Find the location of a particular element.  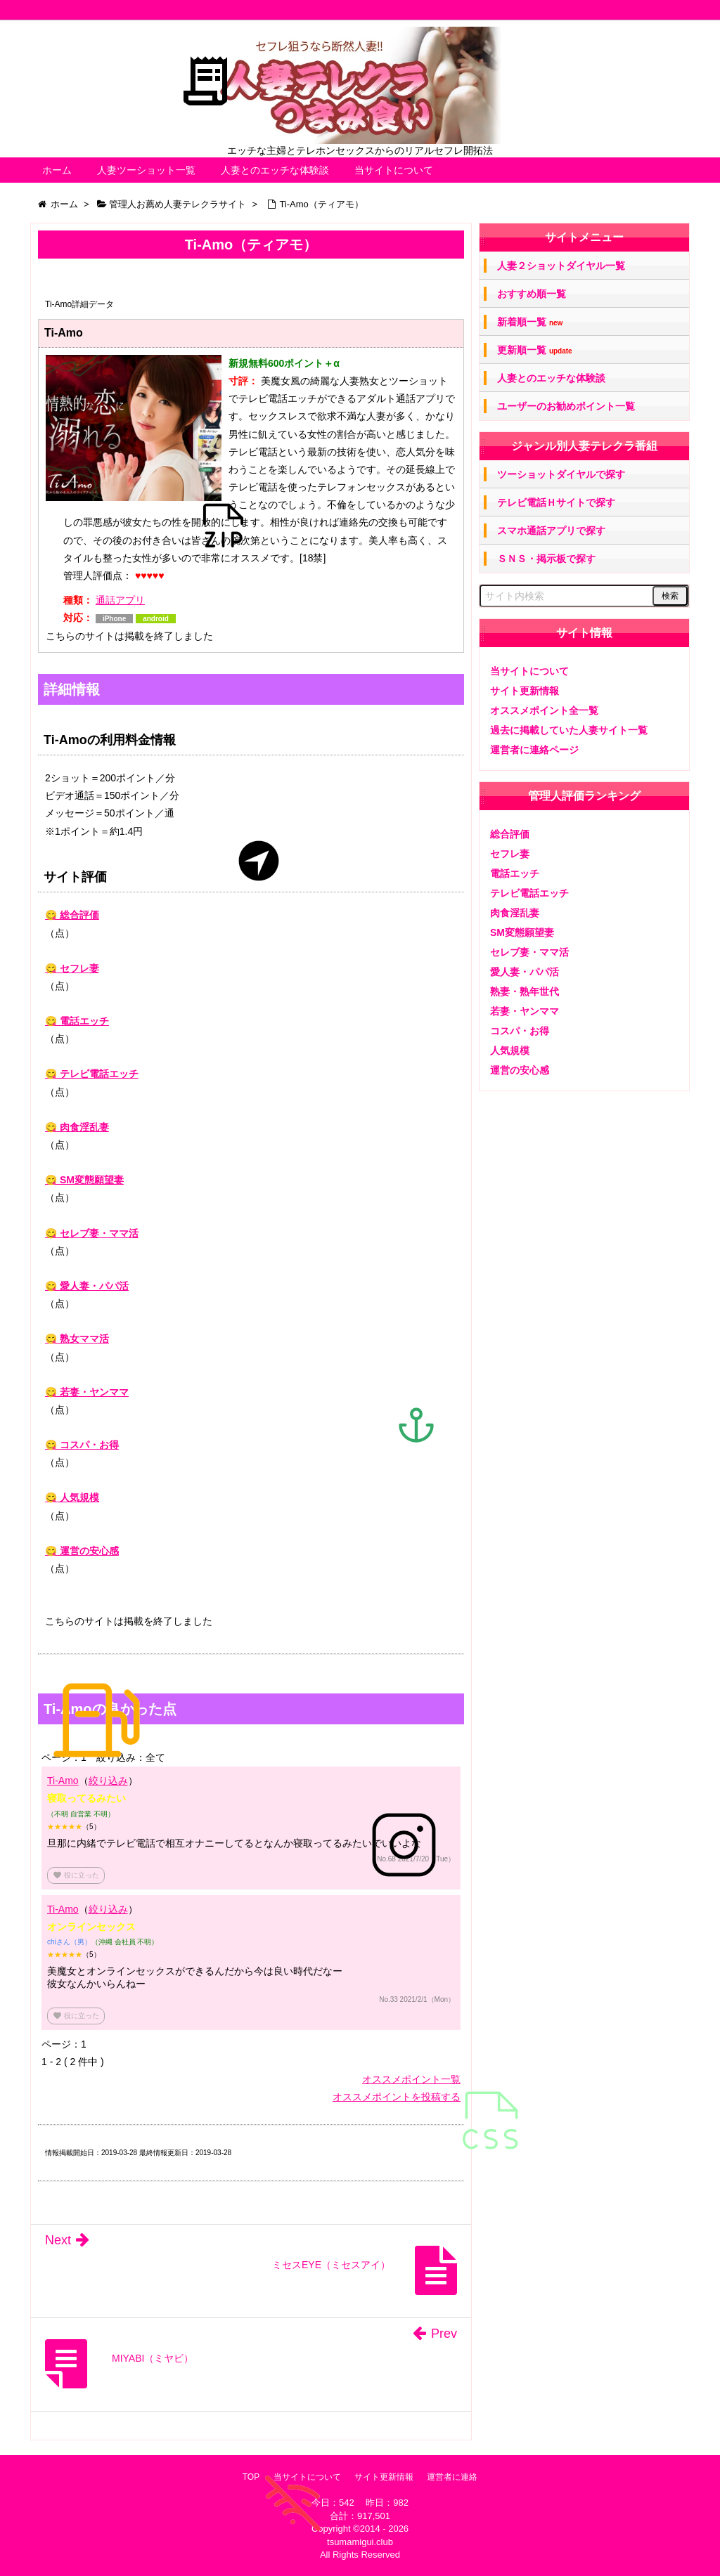

indicates wifi is disabled or unavailable is located at coordinates (292, 2503).